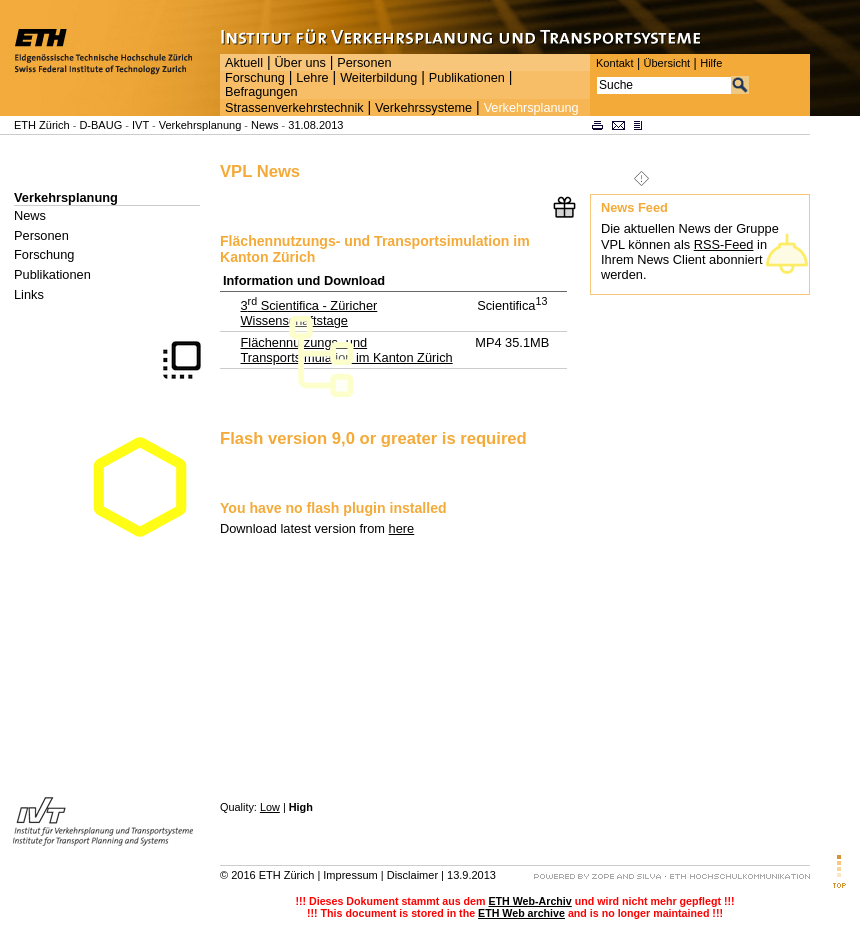  What do you see at coordinates (318, 356) in the screenshot?
I see `view hierarchical folder structure` at bounding box center [318, 356].